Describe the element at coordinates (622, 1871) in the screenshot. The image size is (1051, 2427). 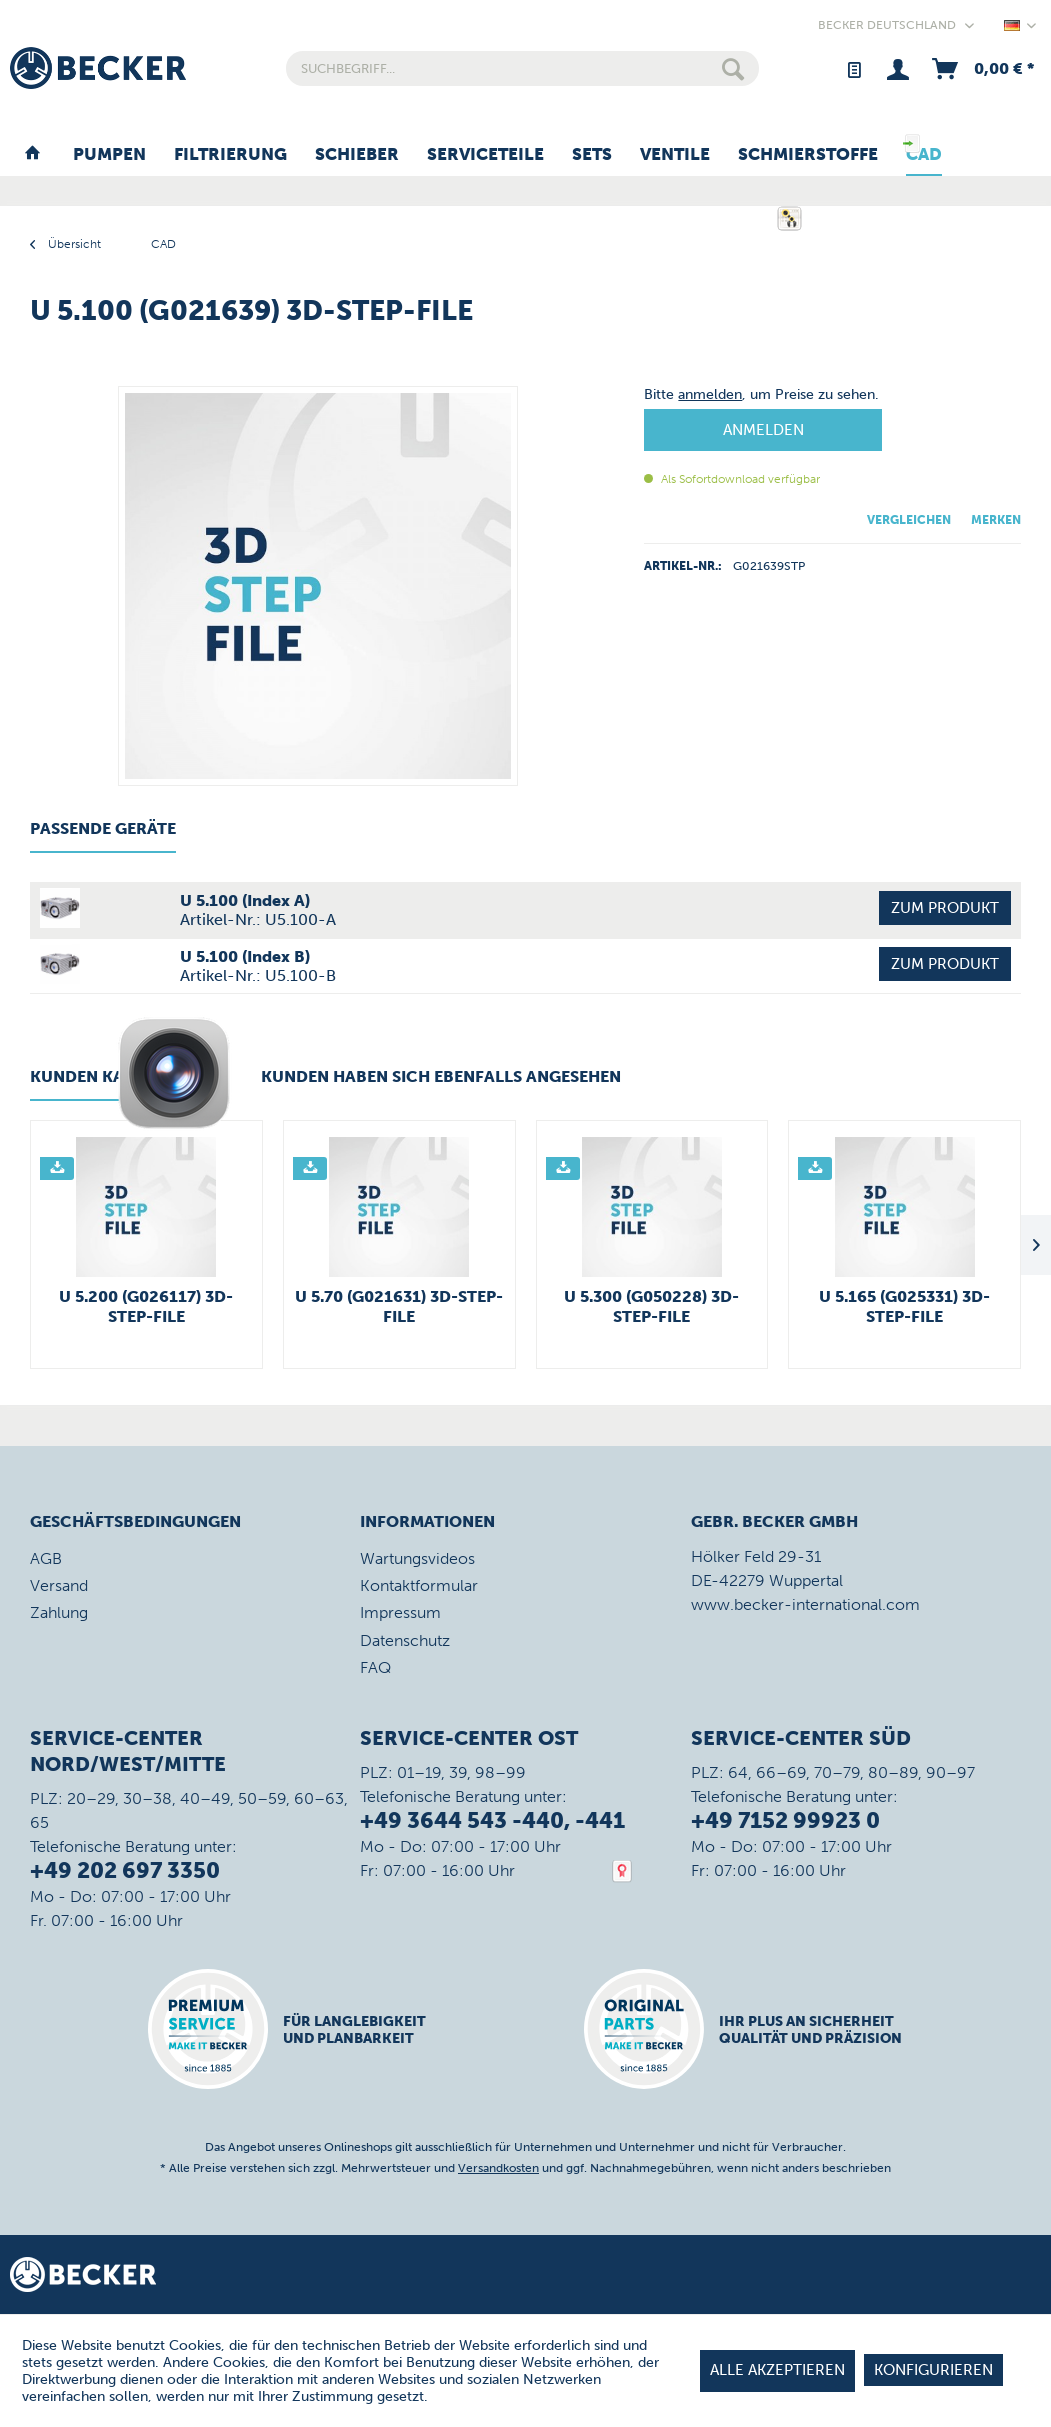
I see `pkcs7 certificate bundle file` at that location.